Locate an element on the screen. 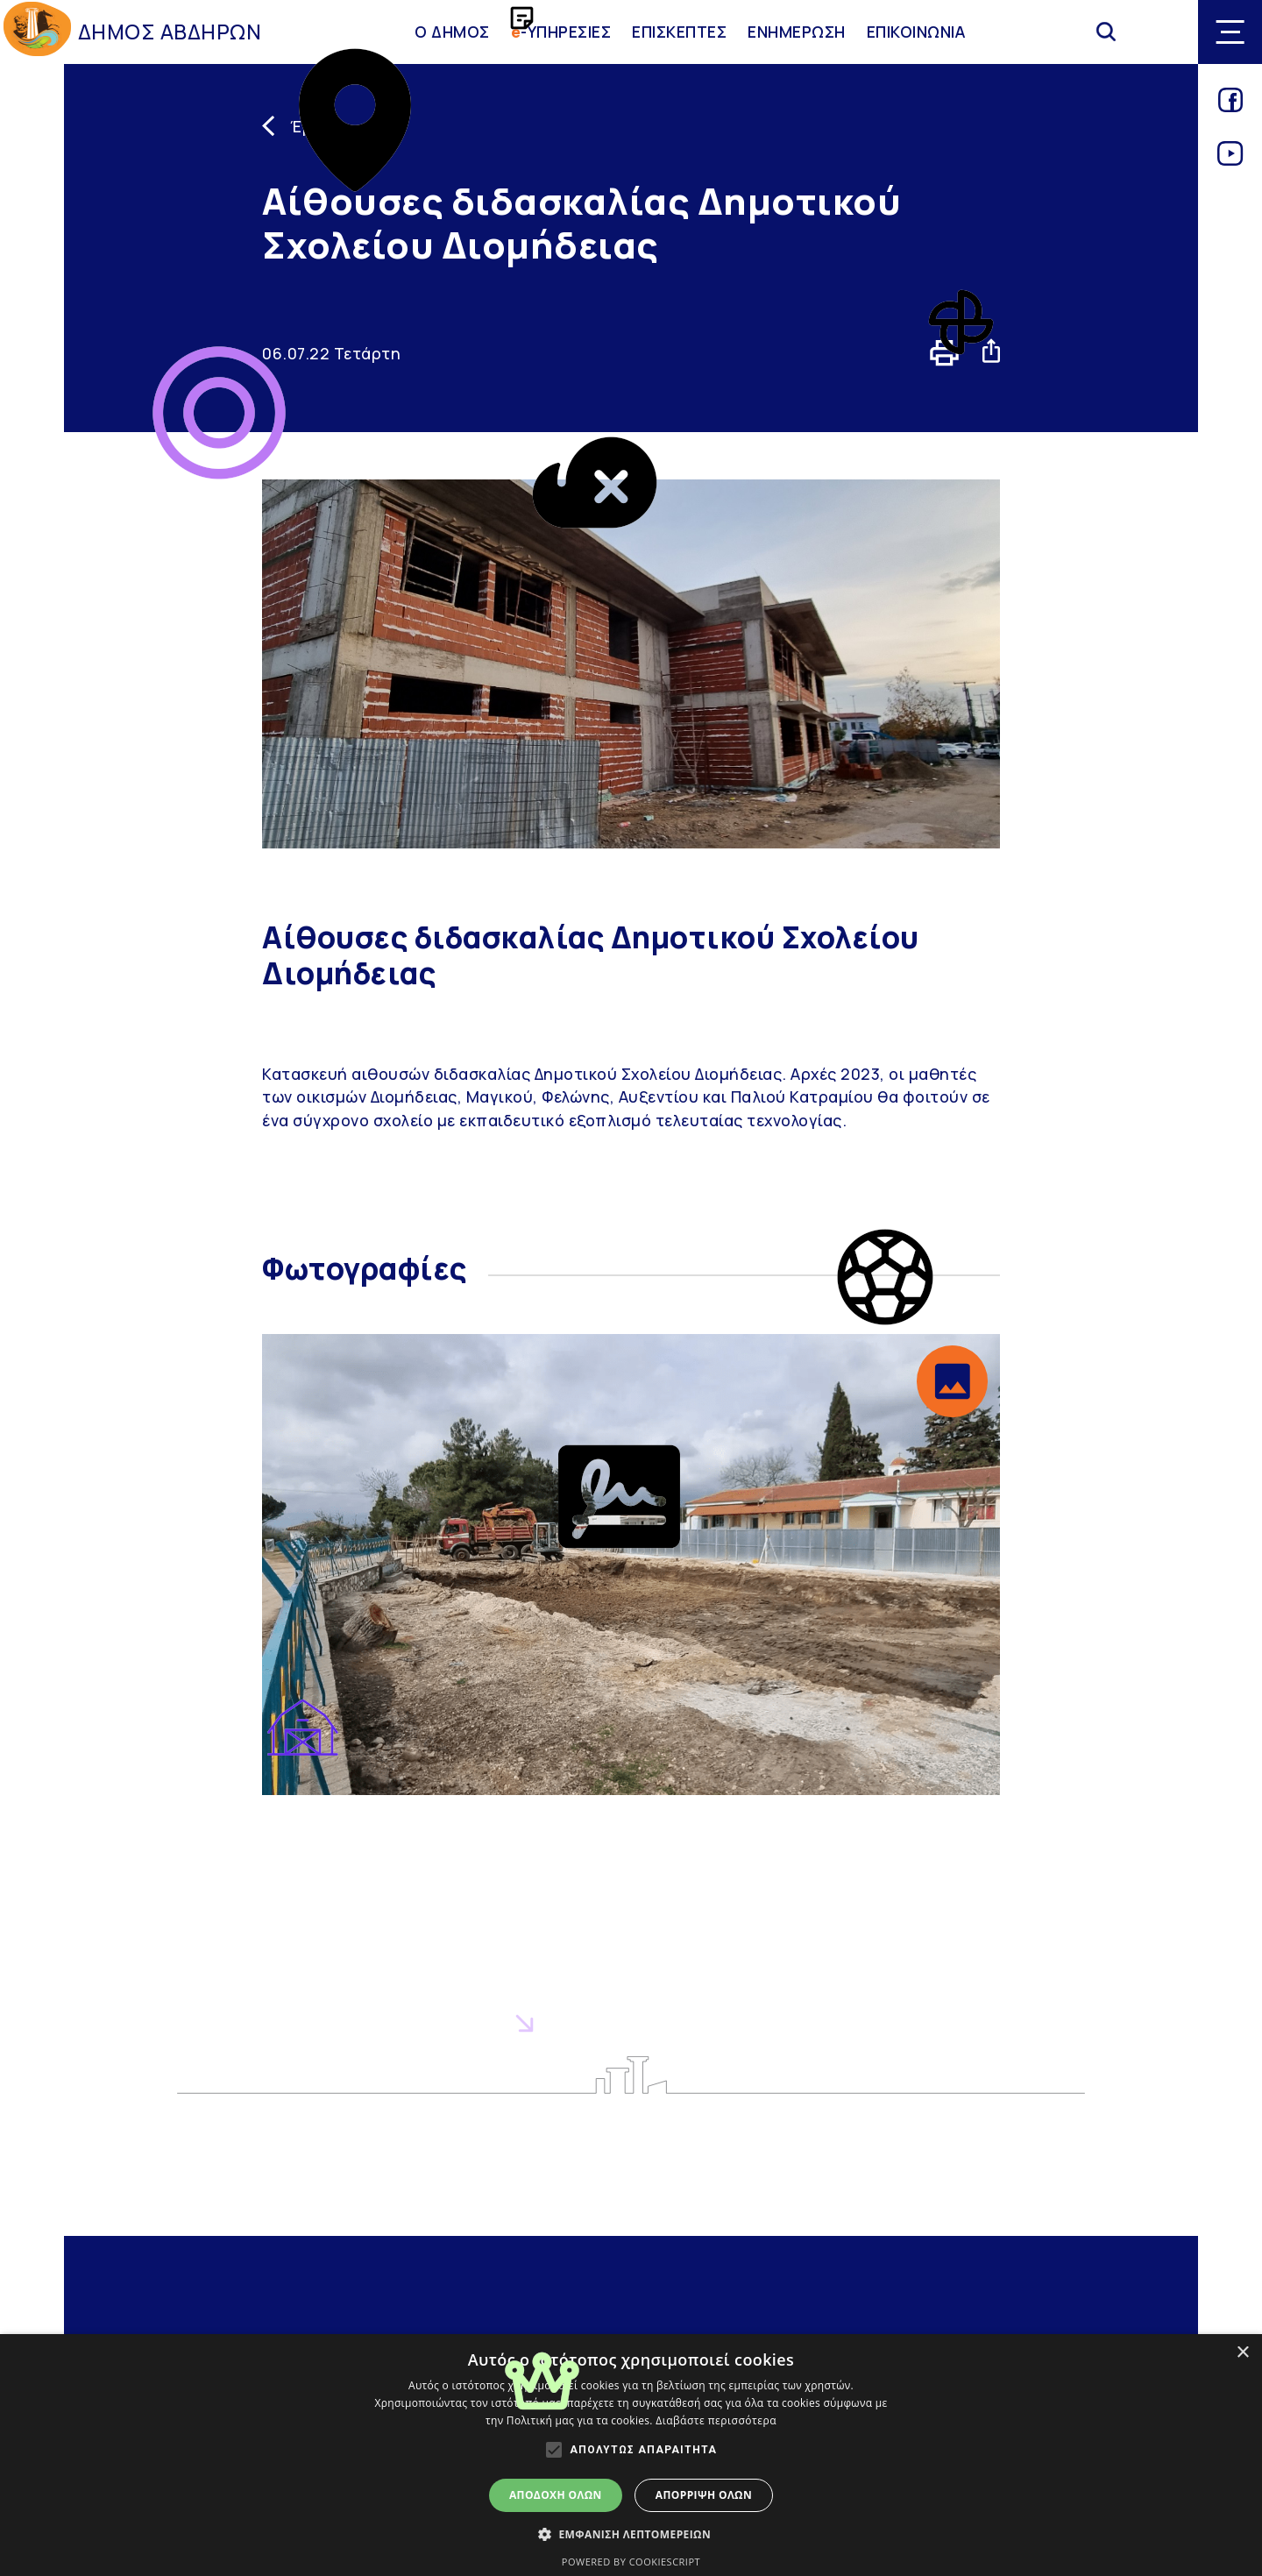 Image resolution: width=1262 pixels, height=2576 pixels. open google photos app is located at coordinates (961, 322).